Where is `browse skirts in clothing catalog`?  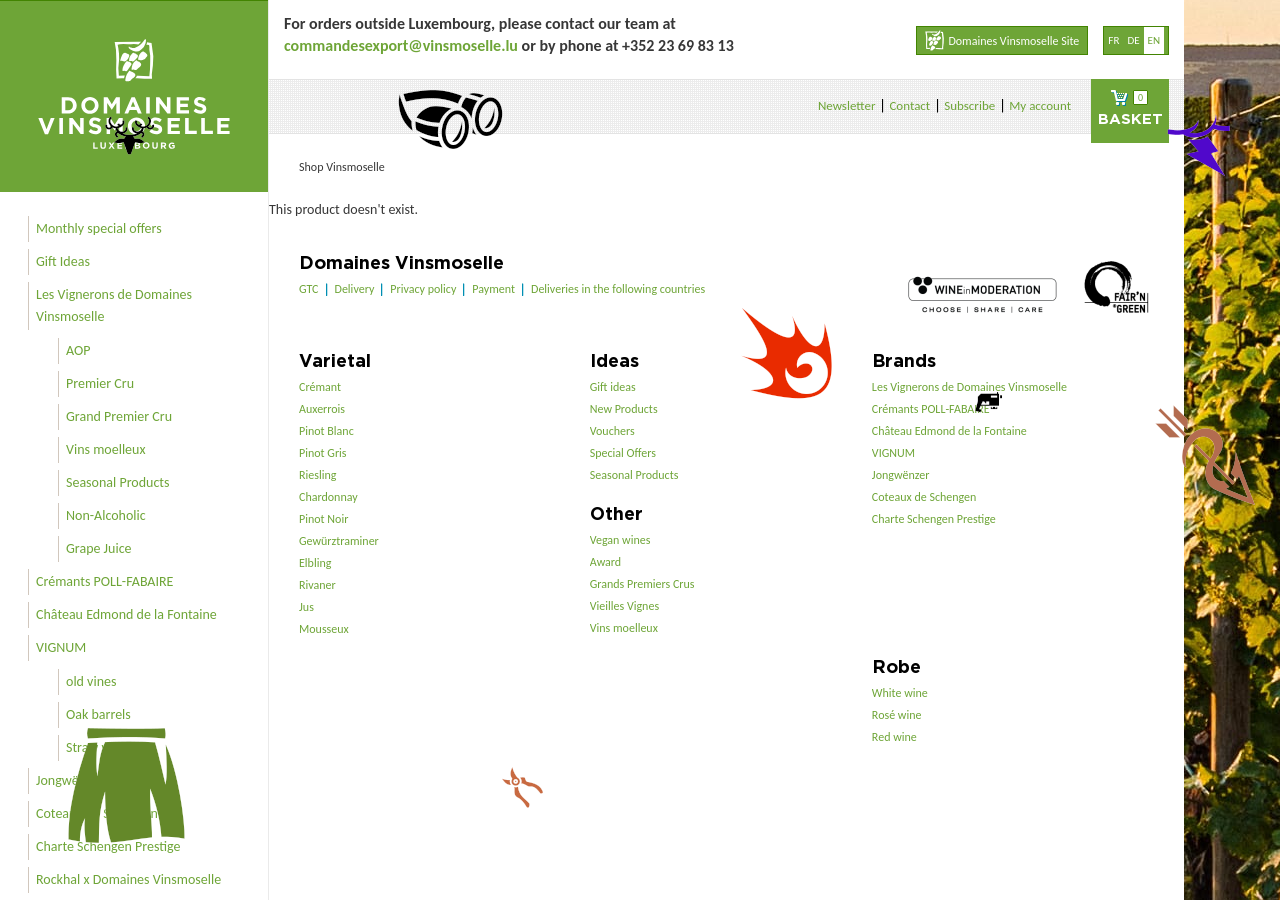
browse skirts in clothing catalog is located at coordinates (126, 785).